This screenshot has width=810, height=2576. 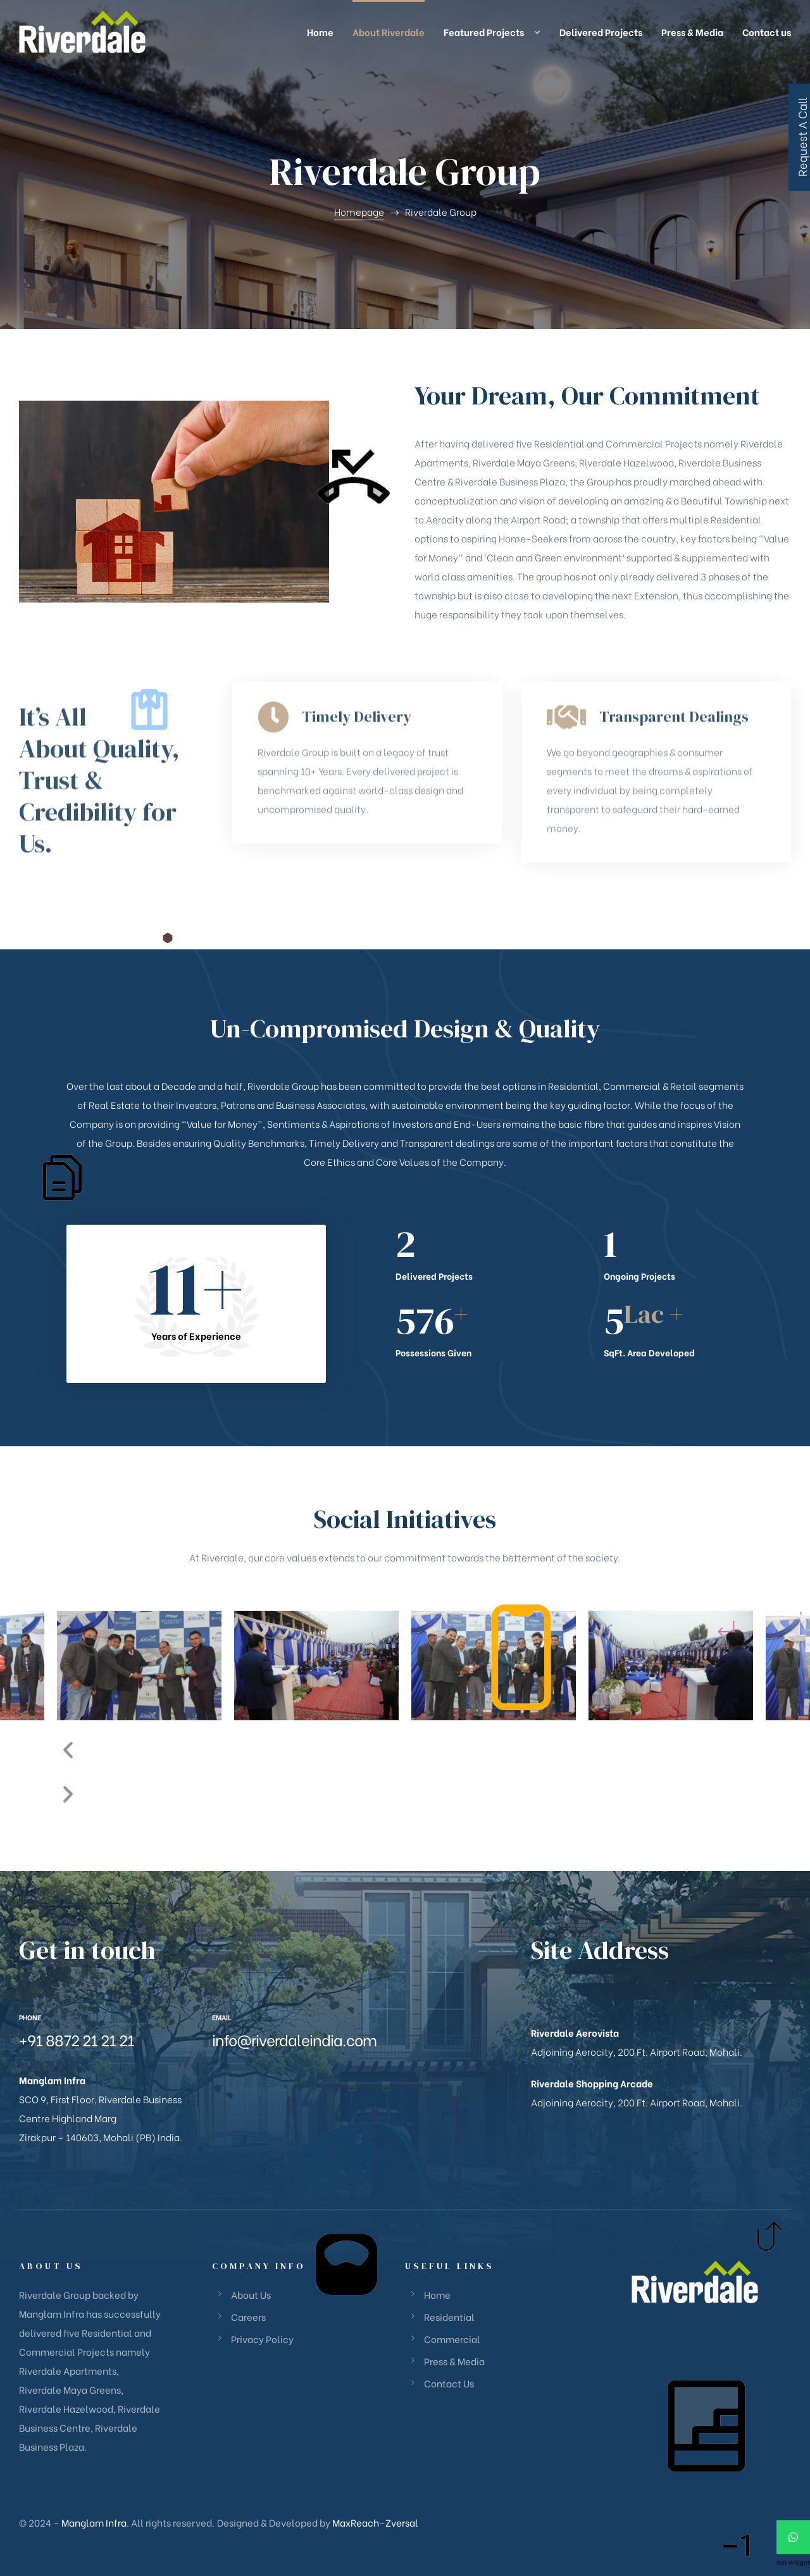 I want to click on indicates stairs or stairway access, so click(x=706, y=2426).